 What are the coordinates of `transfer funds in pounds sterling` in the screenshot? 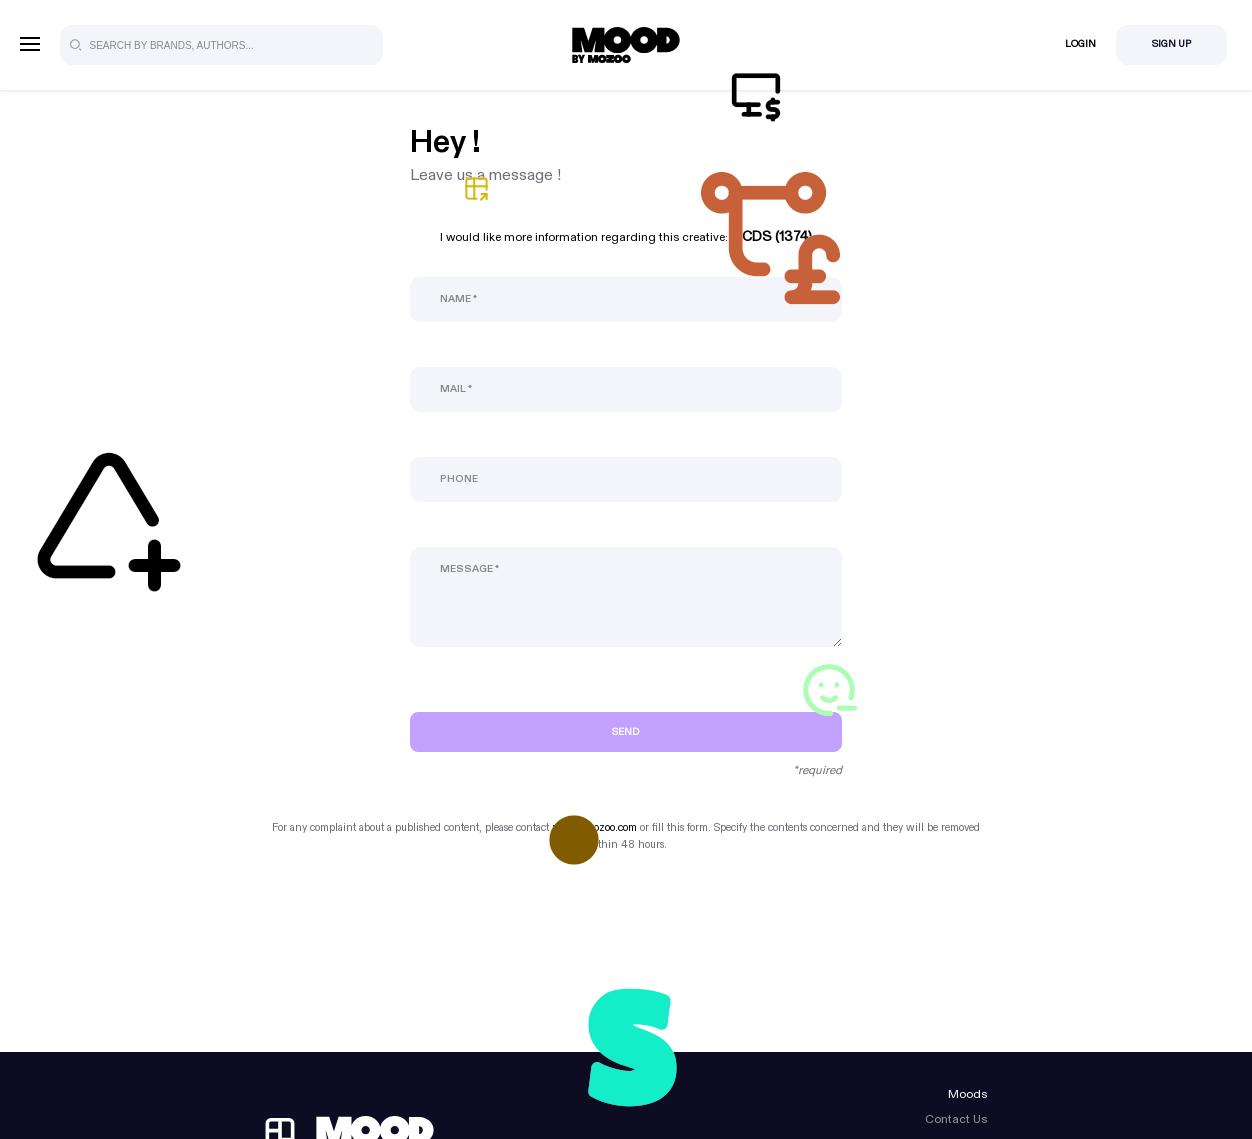 It's located at (770, 241).